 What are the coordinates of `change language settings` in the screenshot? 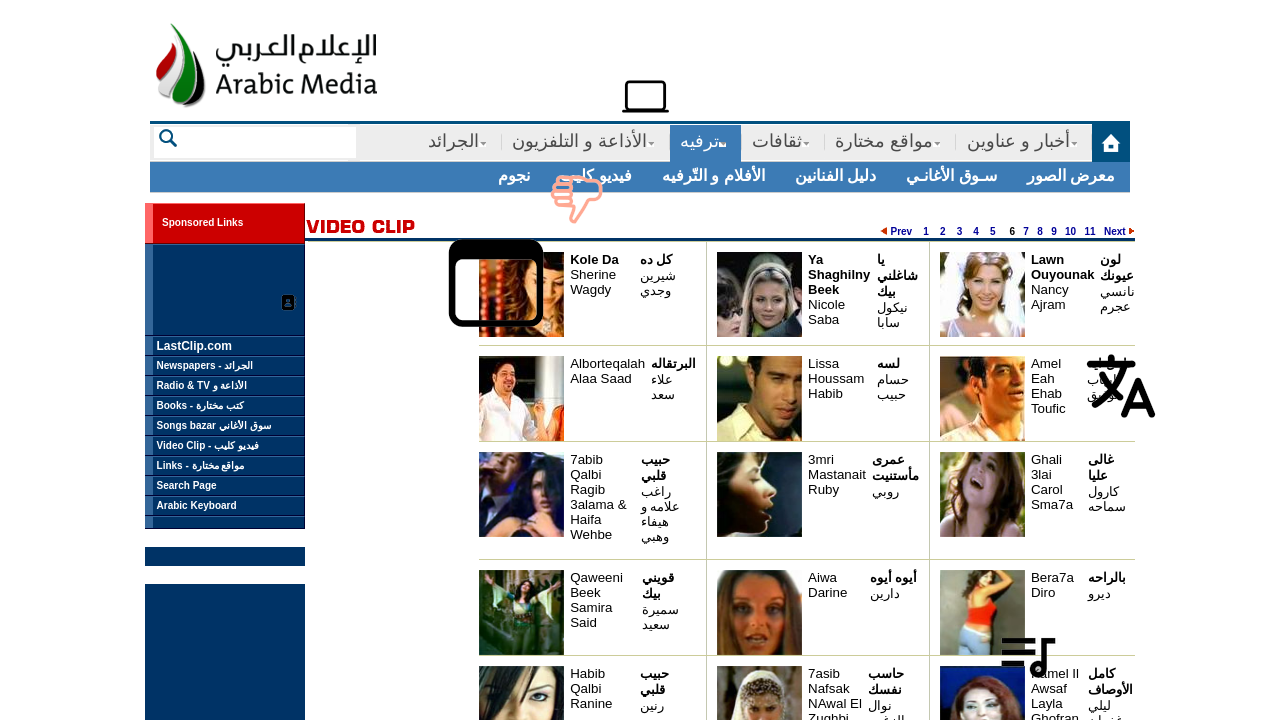 It's located at (1121, 386).